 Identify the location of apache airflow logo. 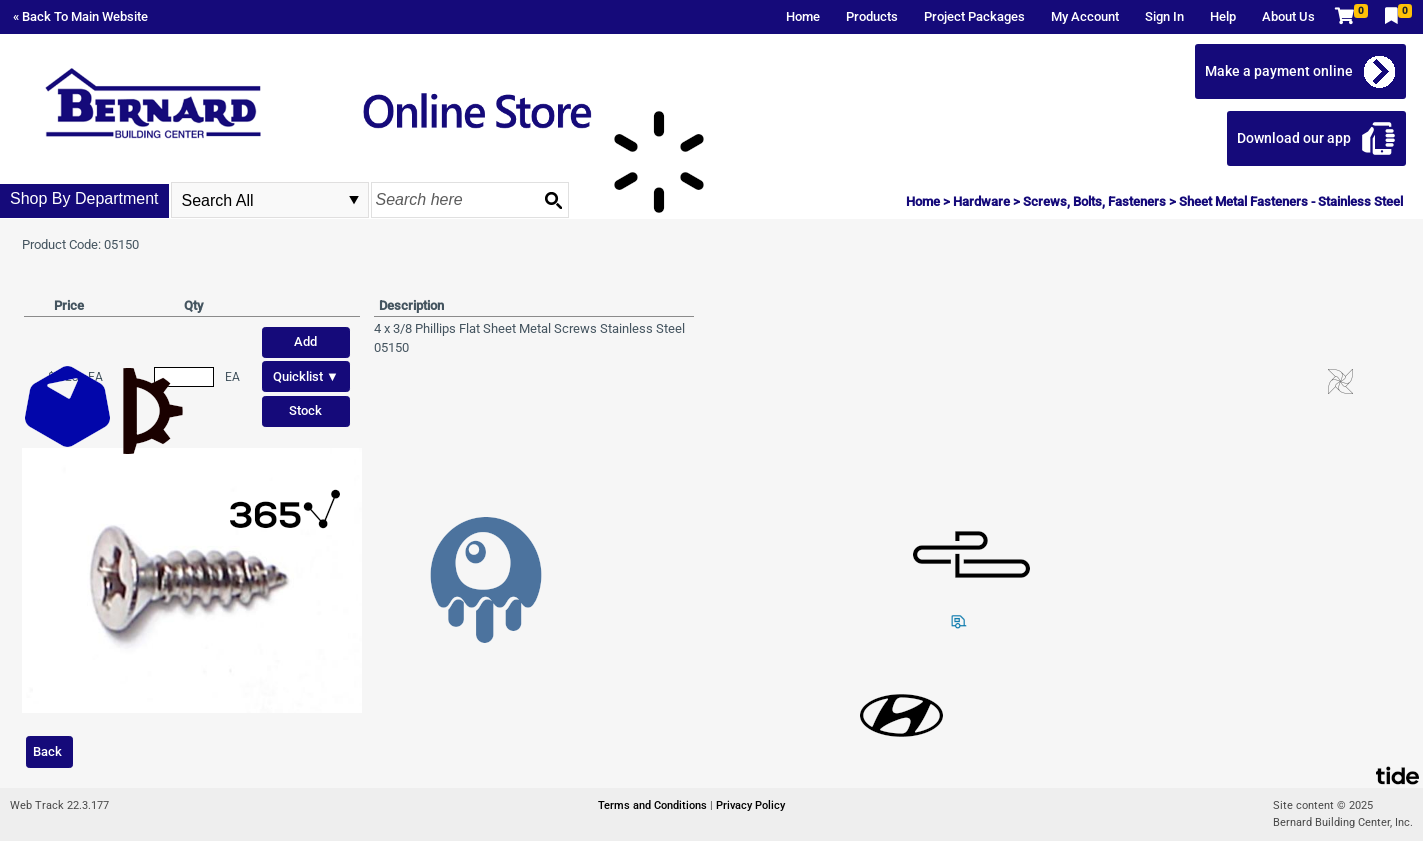
(1340, 381).